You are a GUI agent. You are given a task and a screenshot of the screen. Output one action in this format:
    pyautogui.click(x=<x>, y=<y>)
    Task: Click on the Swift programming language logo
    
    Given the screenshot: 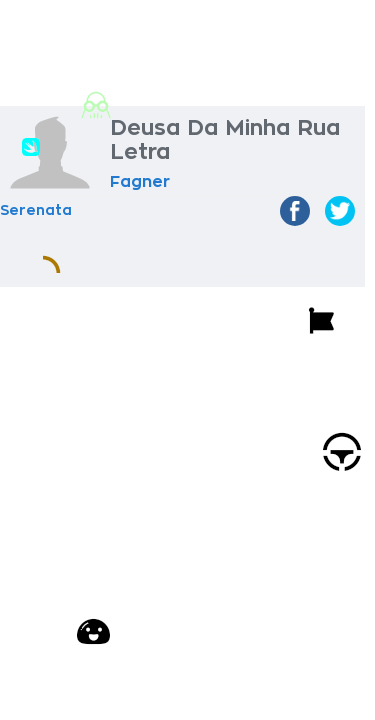 What is the action you would take?
    pyautogui.click(x=31, y=147)
    